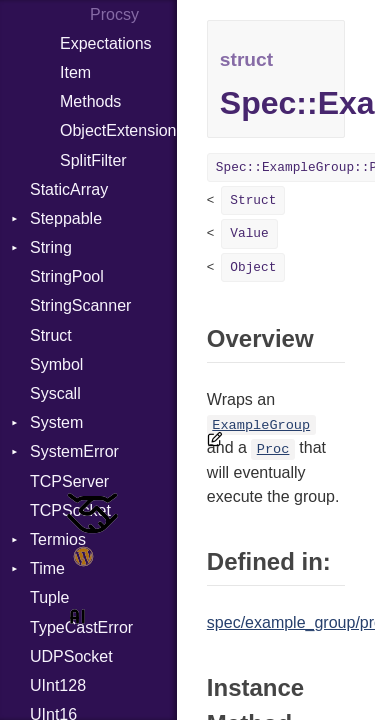  Describe the element at coordinates (215, 439) in the screenshot. I see `edit this item` at that location.